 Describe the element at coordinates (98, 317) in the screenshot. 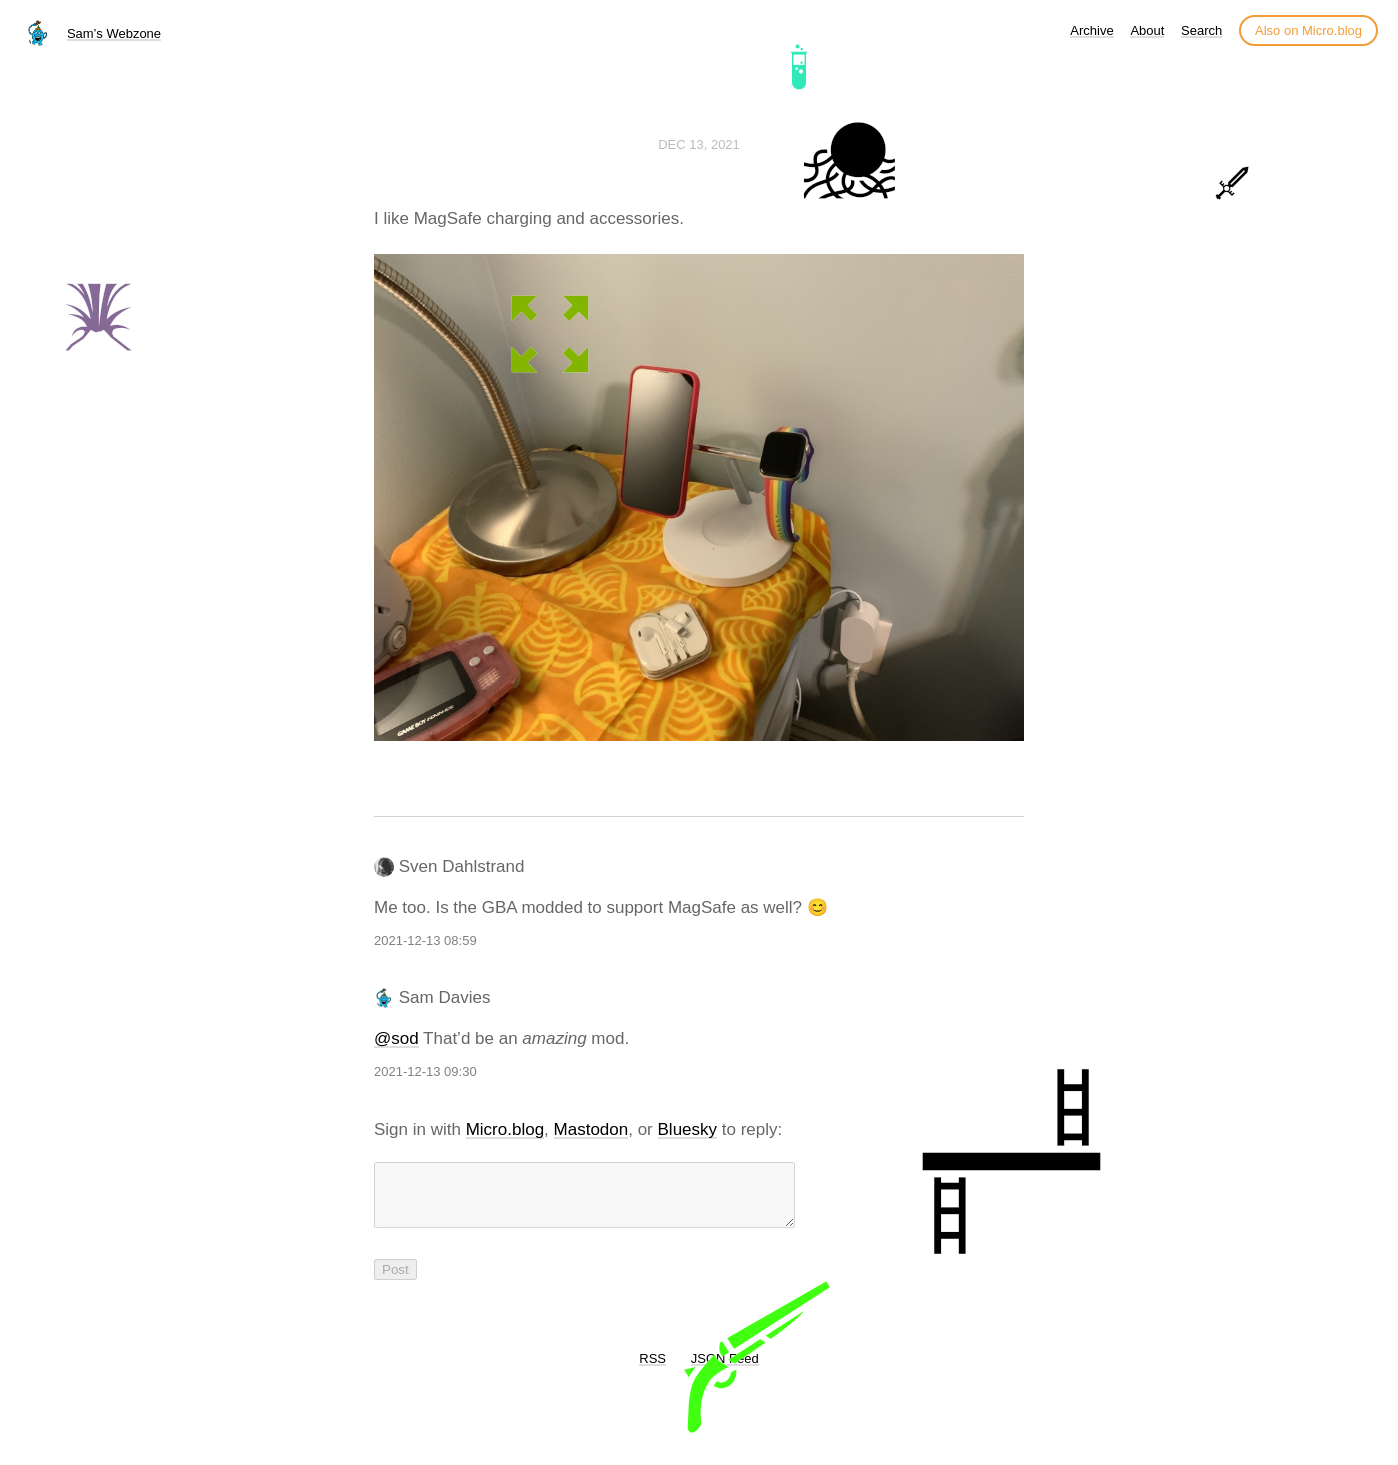

I see `indicates volcanic activity or hazard in a game` at that location.